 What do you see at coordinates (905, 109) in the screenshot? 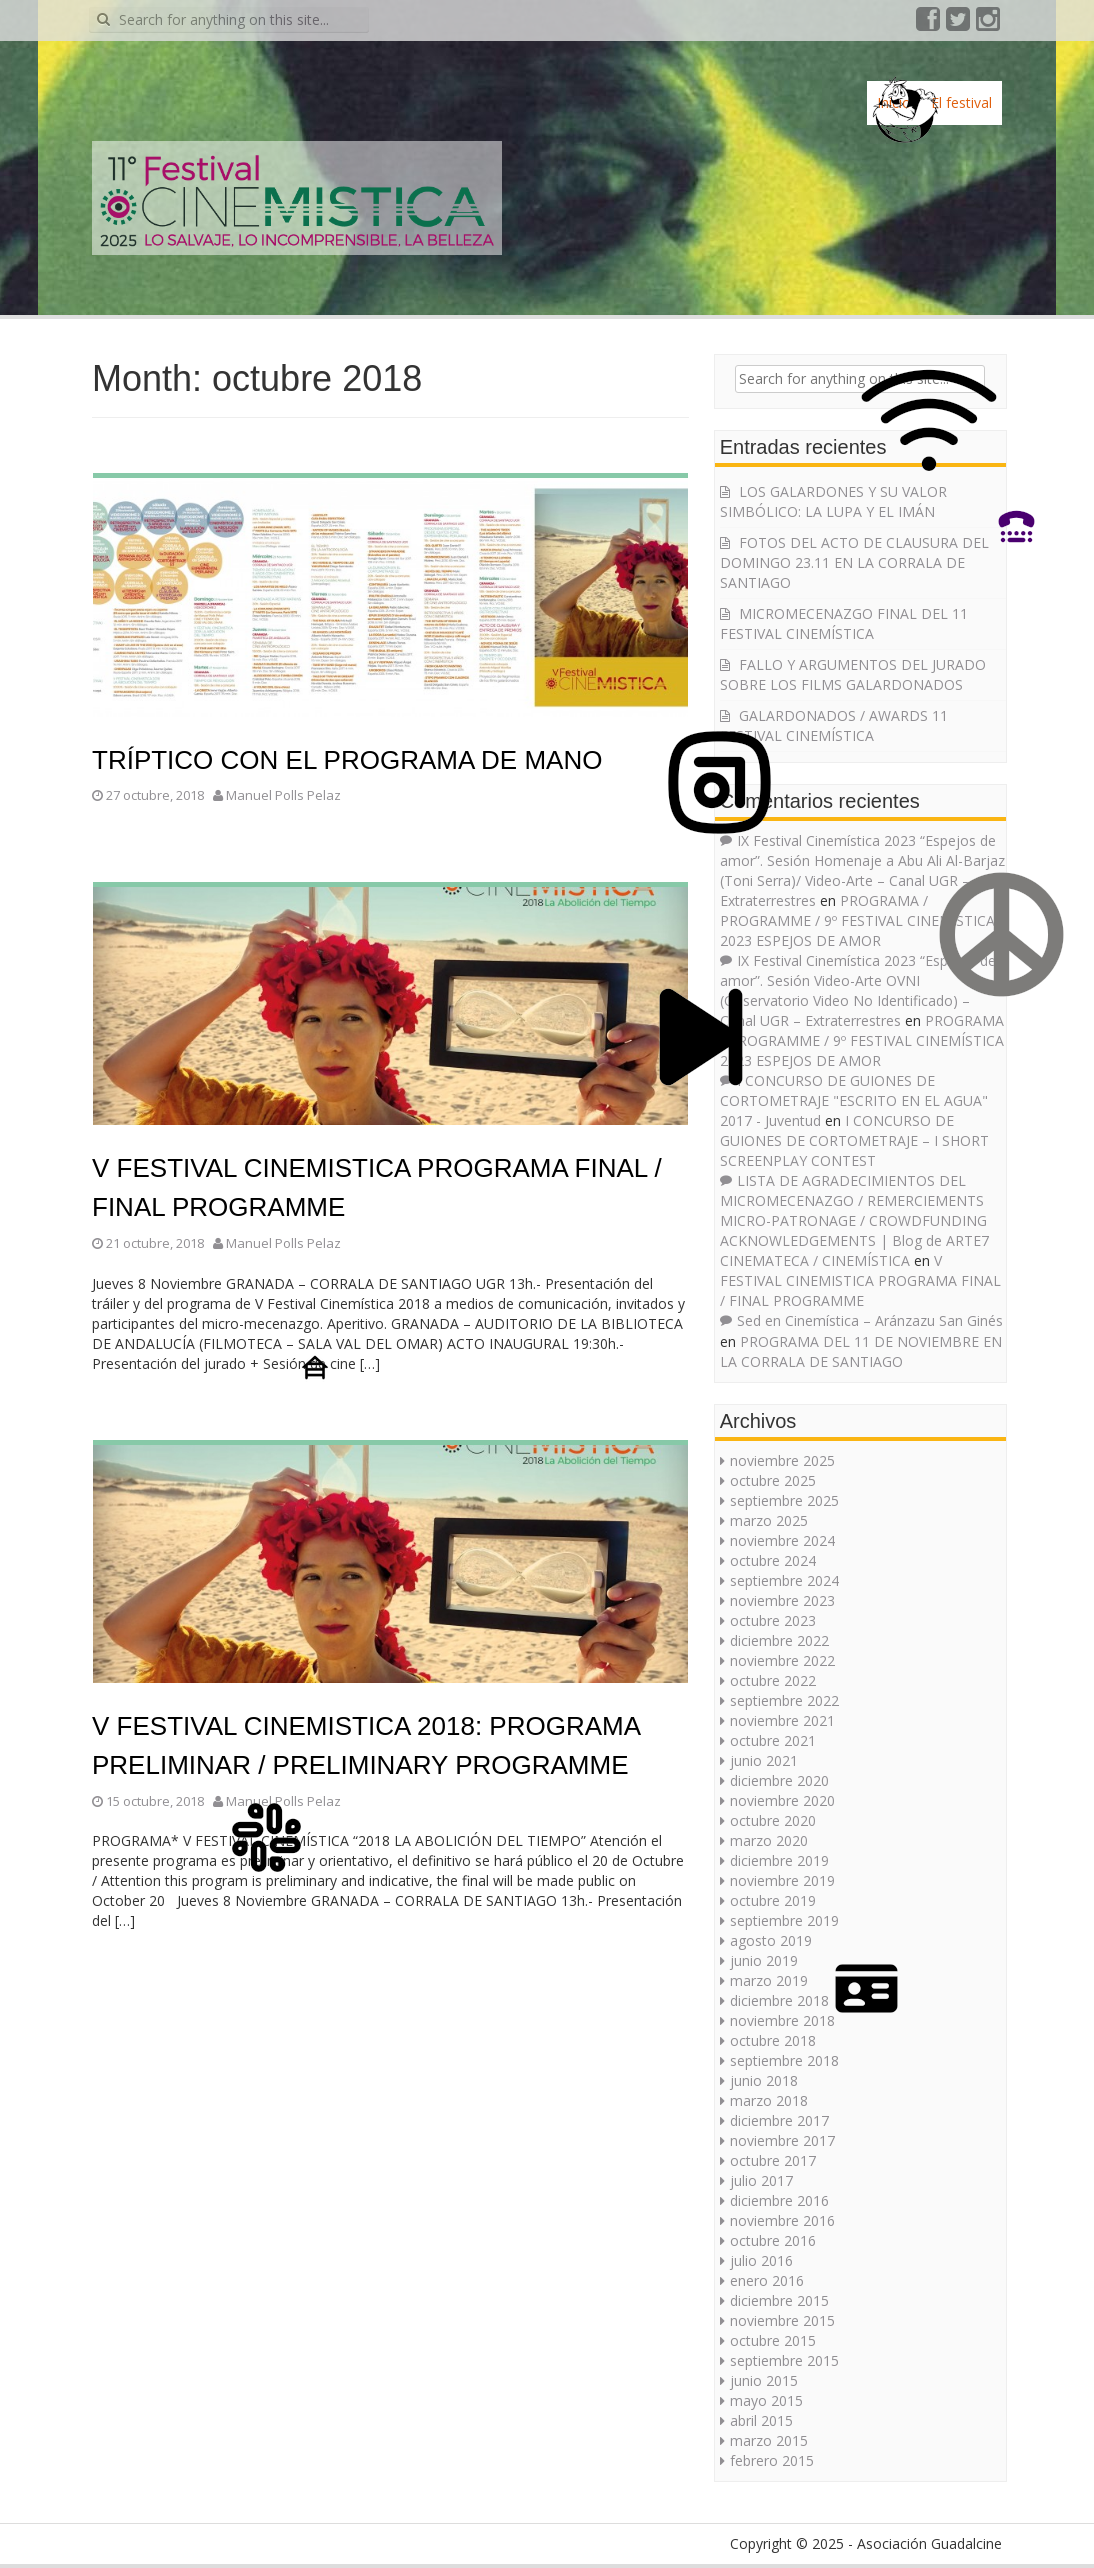
I see `the red yeti brand logo` at bounding box center [905, 109].